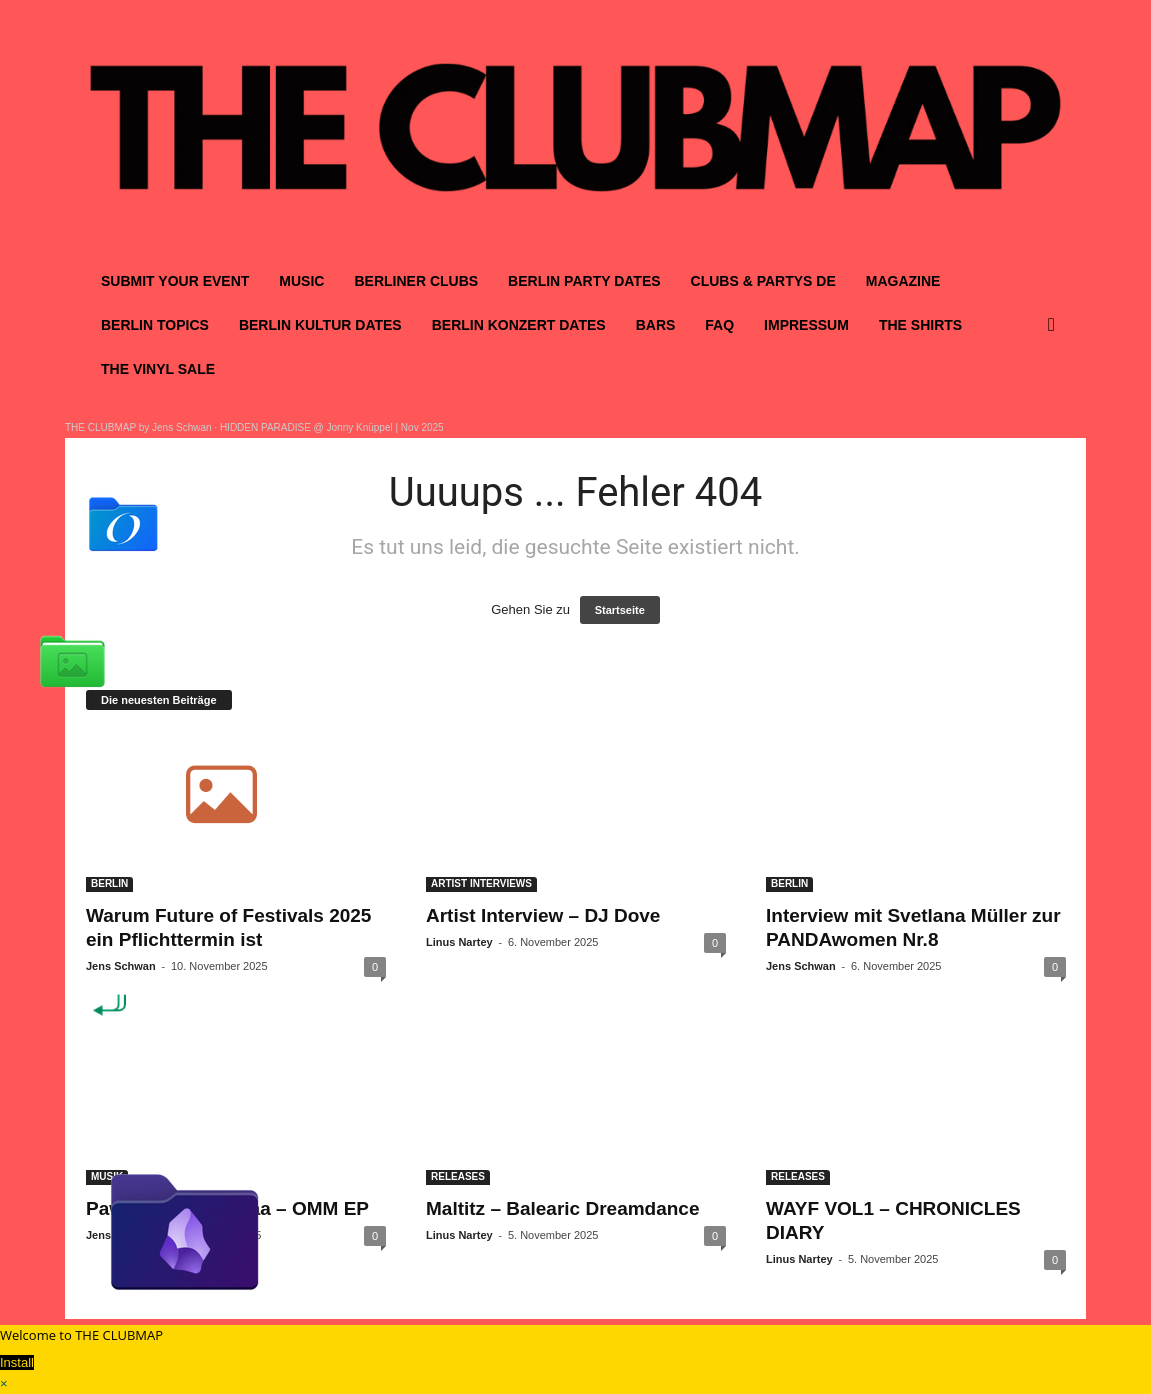  What do you see at coordinates (109, 1003) in the screenshot?
I see `reply to all recipients of an email` at bounding box center [109, 1003].